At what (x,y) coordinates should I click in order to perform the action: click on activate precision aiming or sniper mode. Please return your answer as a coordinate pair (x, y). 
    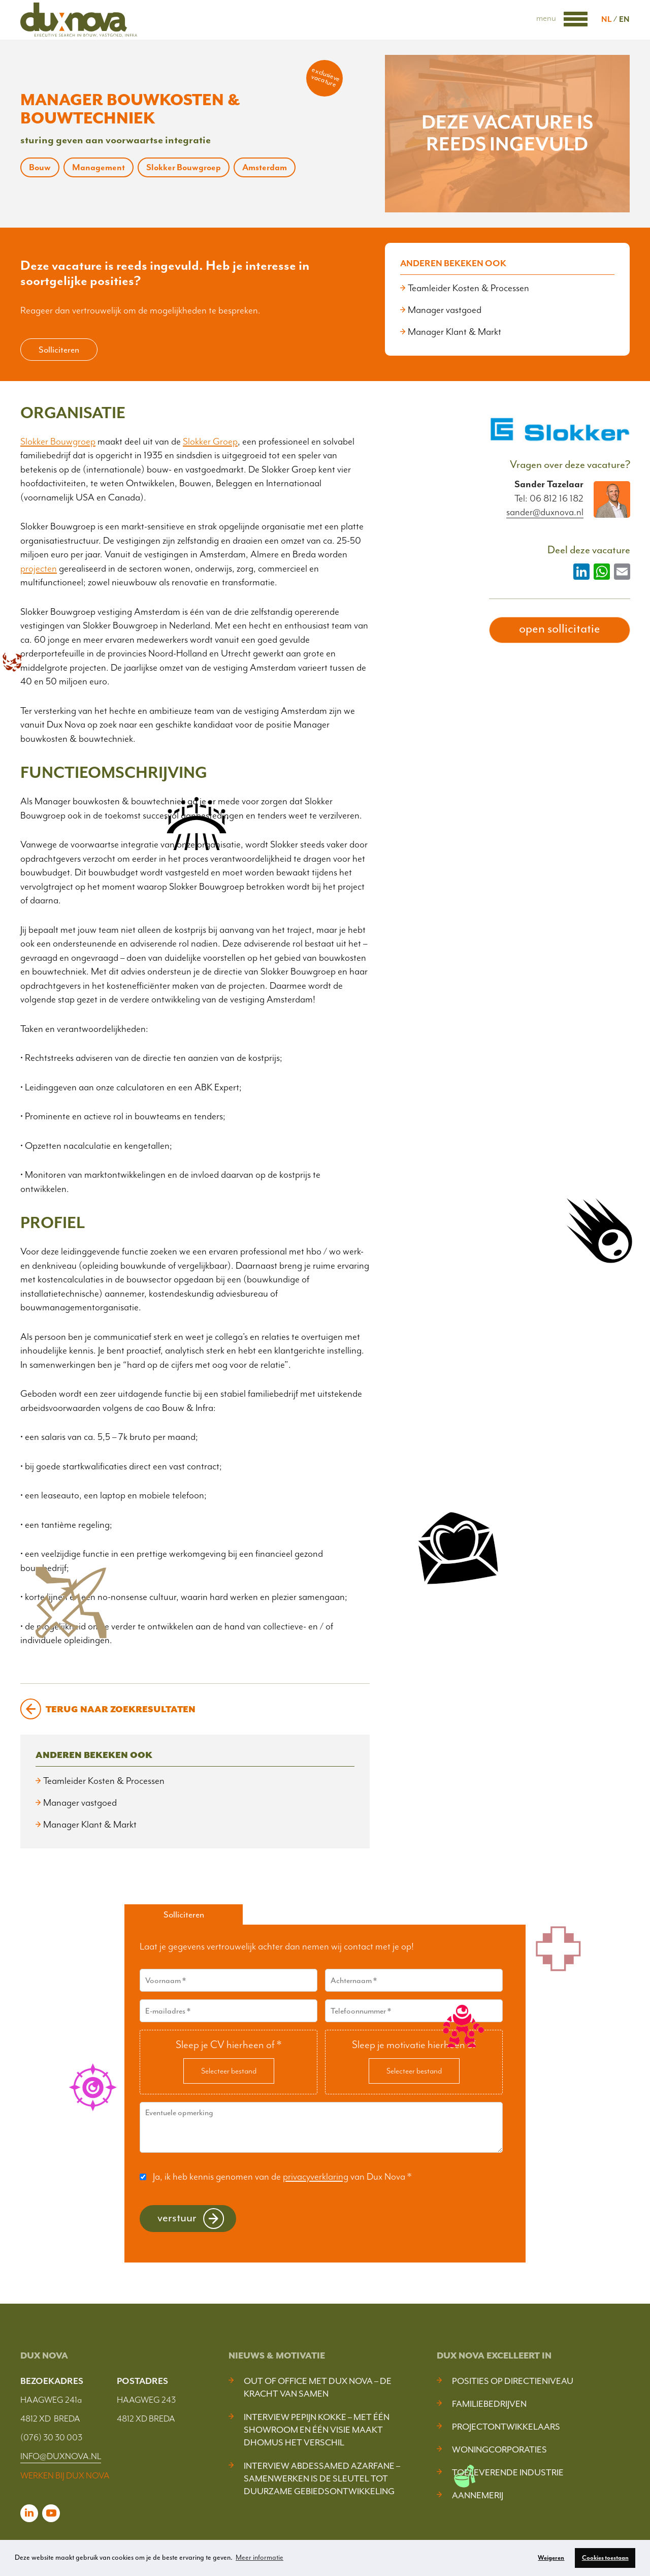
    Looking at the image, I should click on (92, 2088).